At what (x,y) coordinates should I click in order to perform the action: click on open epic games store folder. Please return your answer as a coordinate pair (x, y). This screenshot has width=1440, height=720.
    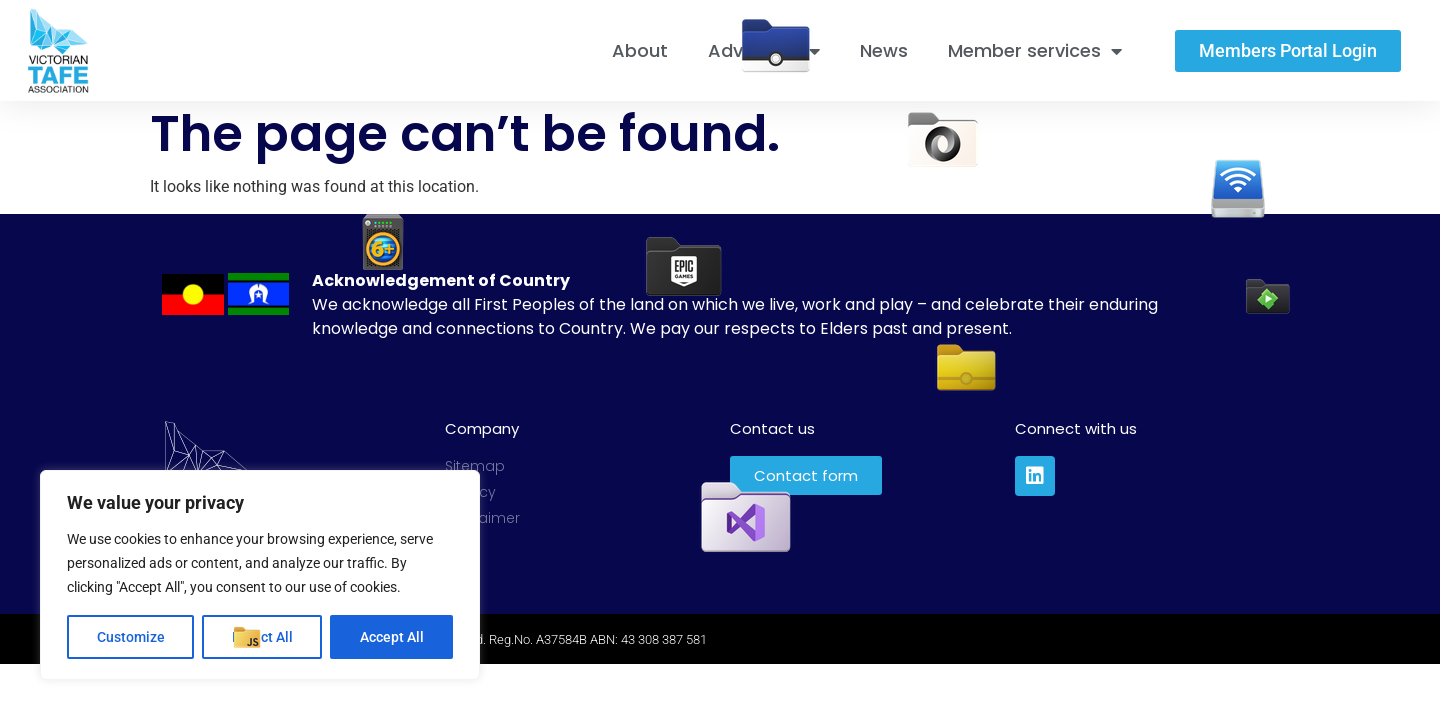
    Looking at the image, I should click on (683, 268).